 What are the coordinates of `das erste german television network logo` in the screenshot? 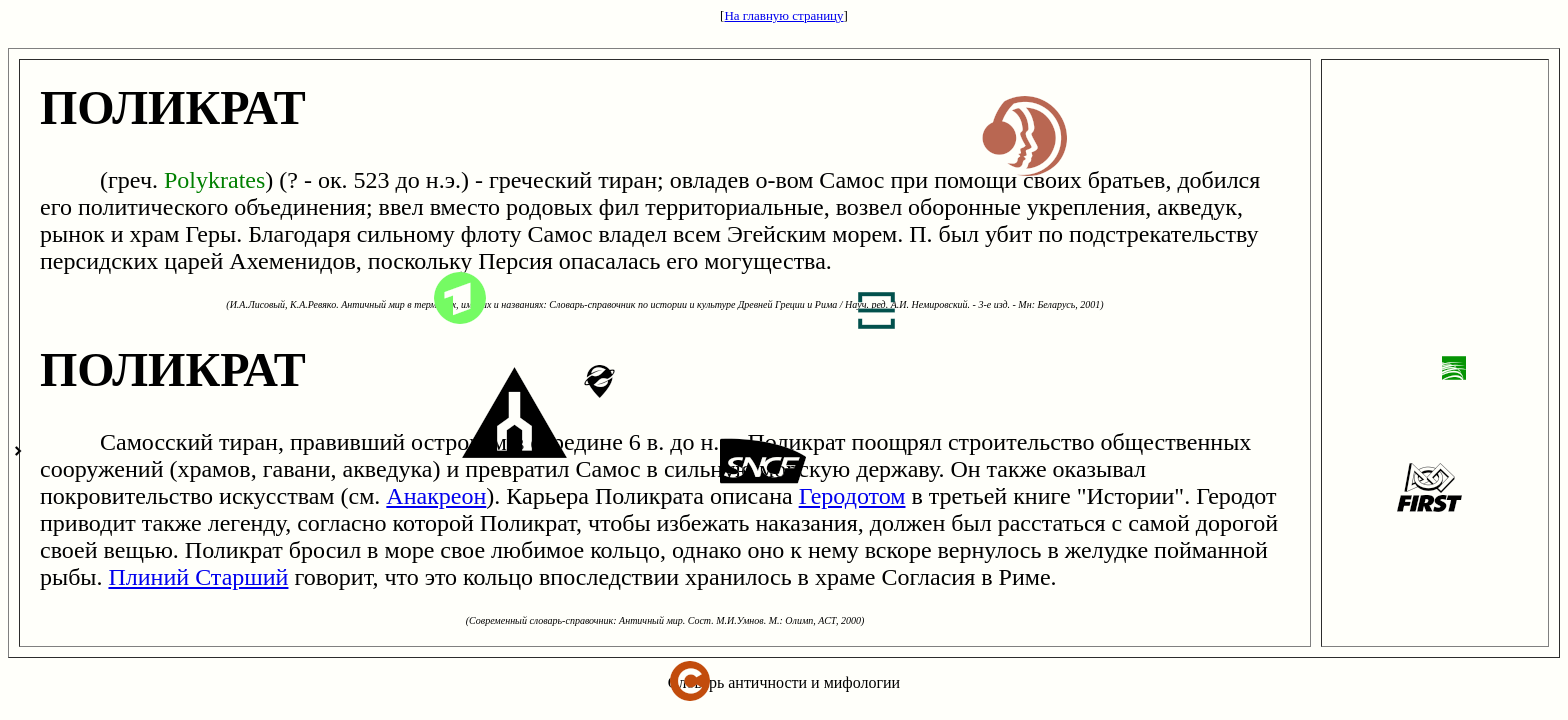 It's located at (460, 298).